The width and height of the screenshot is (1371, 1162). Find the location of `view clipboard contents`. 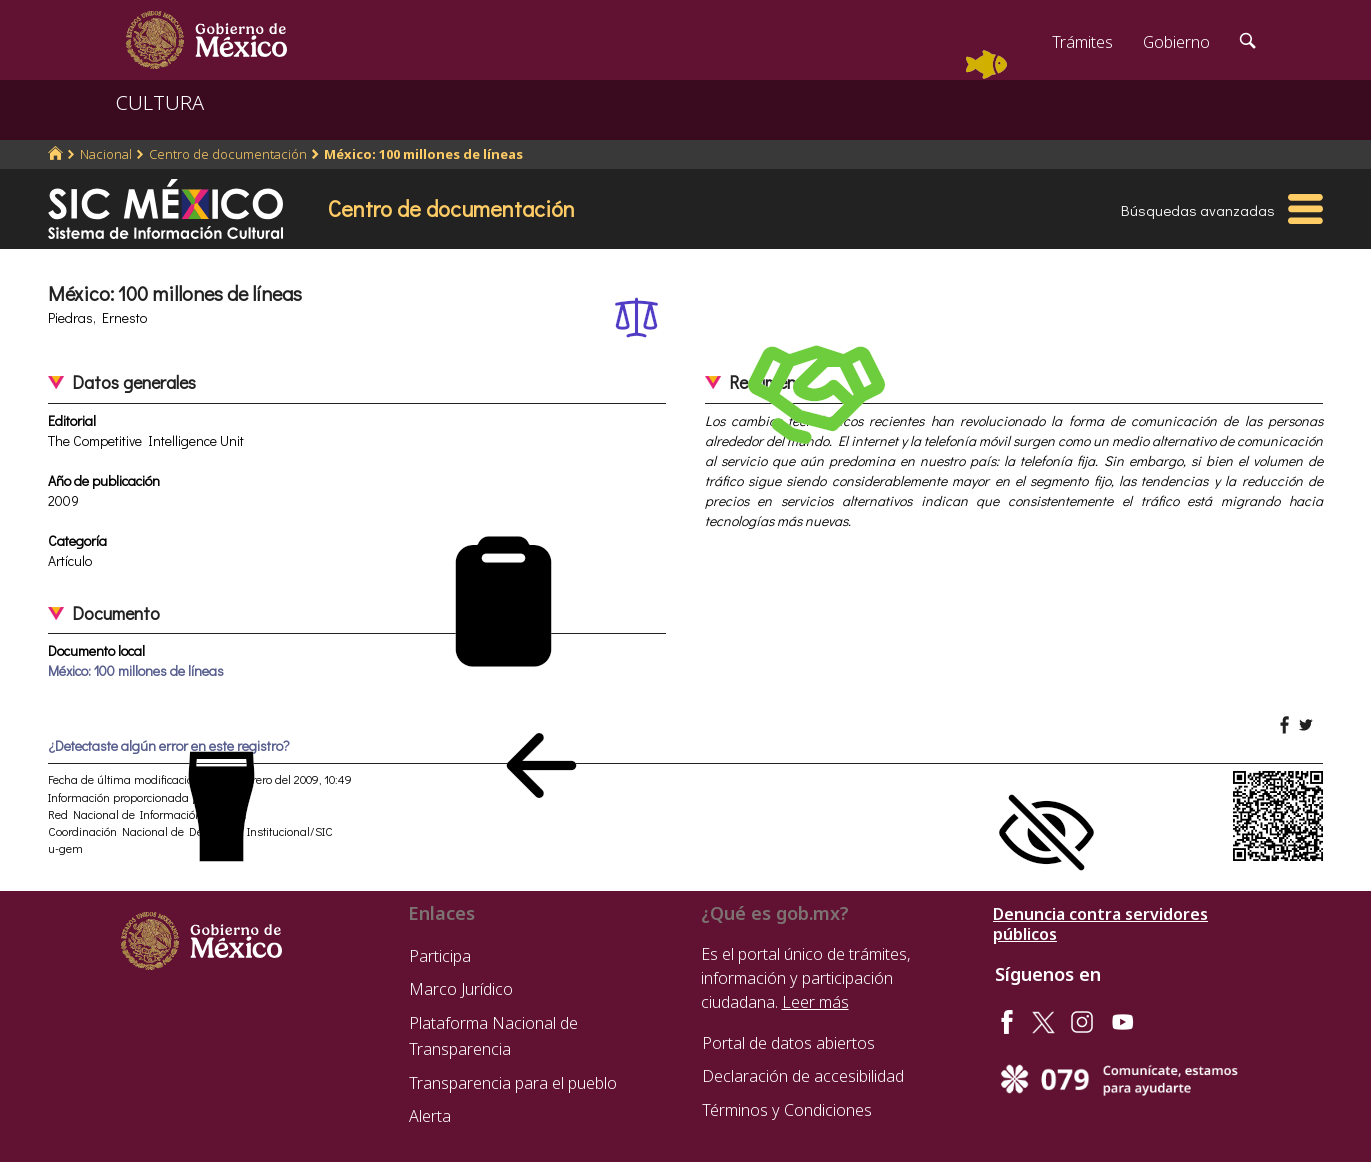

view clipboard contents is located at coordinates (503, 601).